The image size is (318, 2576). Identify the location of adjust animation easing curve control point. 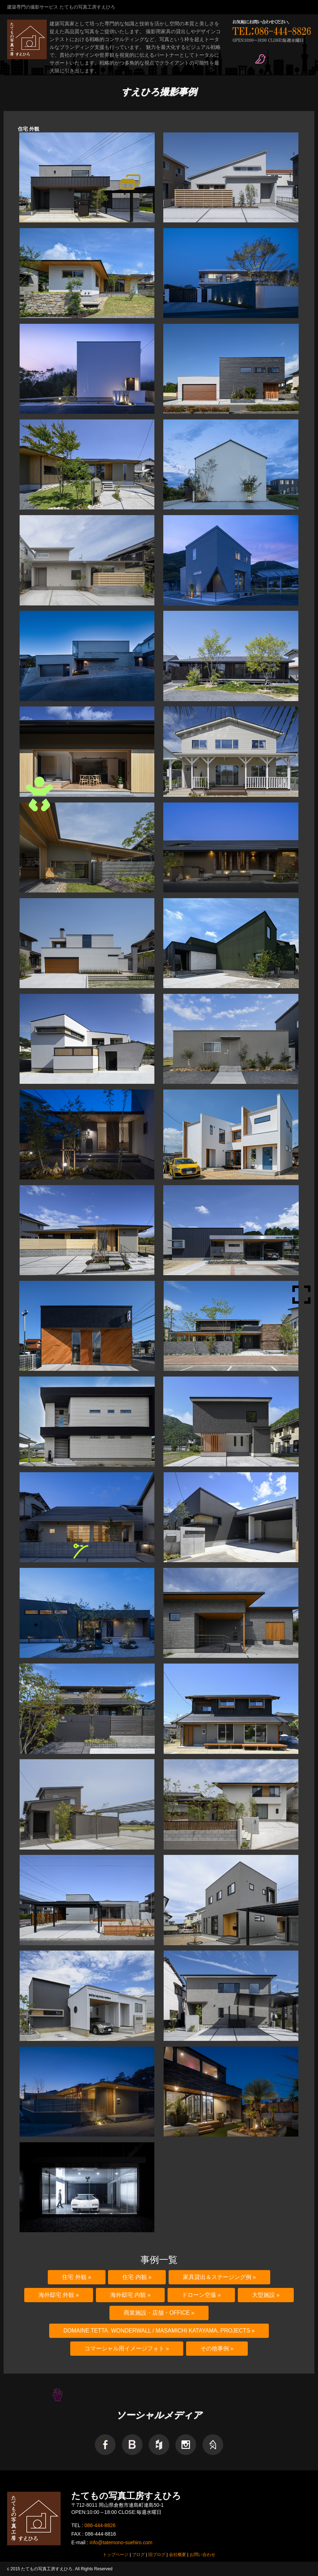
(81, 1551).